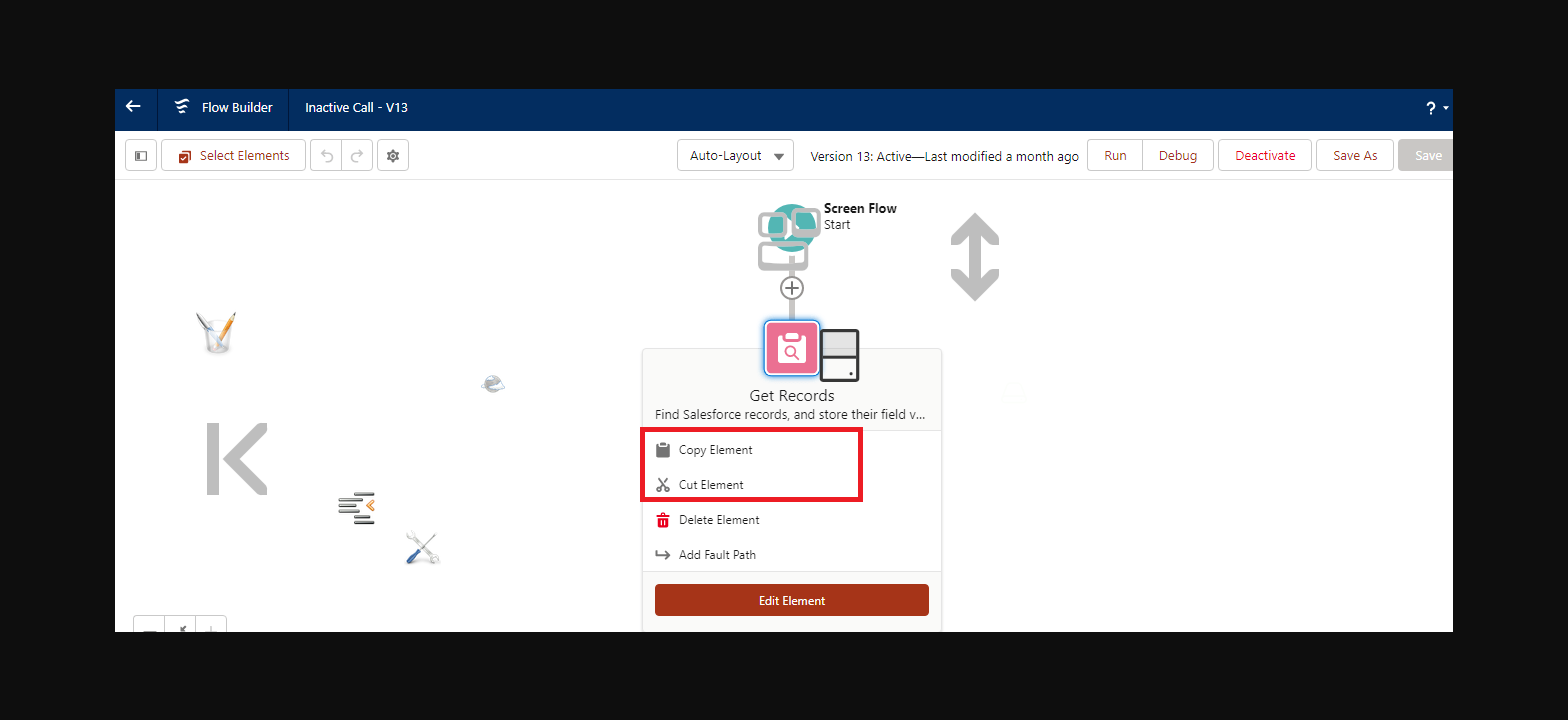 The width and height of the screenshot is (1568, 720). What do you see at coordinates (839, 355) in the screenshot?
I see `scan a document or image` at bounding box center [839, 355].